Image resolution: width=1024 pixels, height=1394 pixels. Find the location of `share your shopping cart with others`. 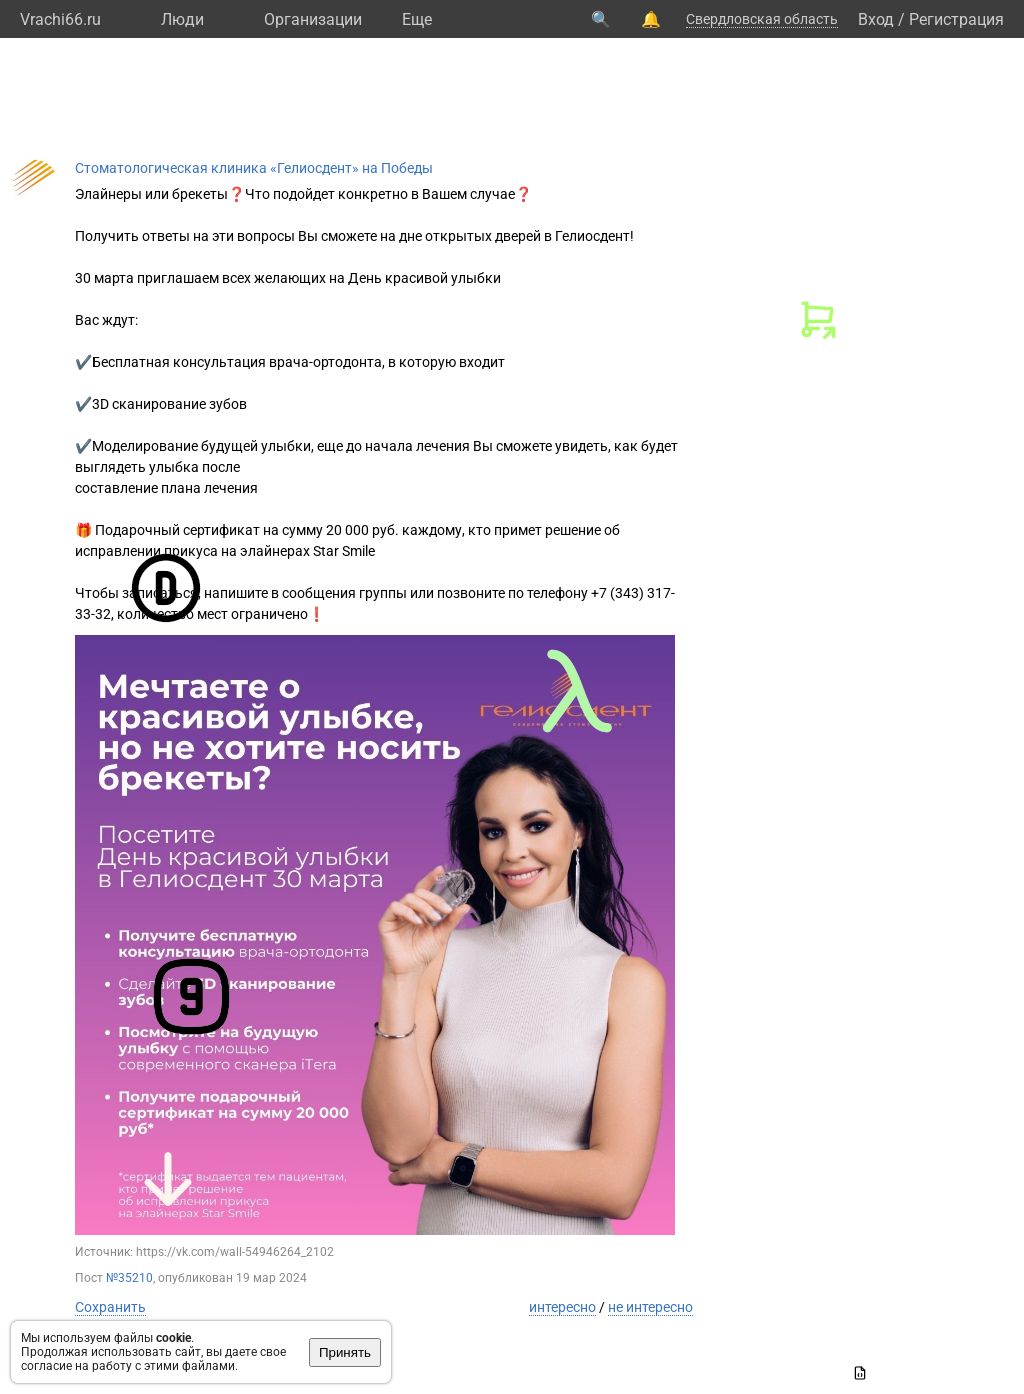

share your shopping cart with others is located at coordinates (817, 319).